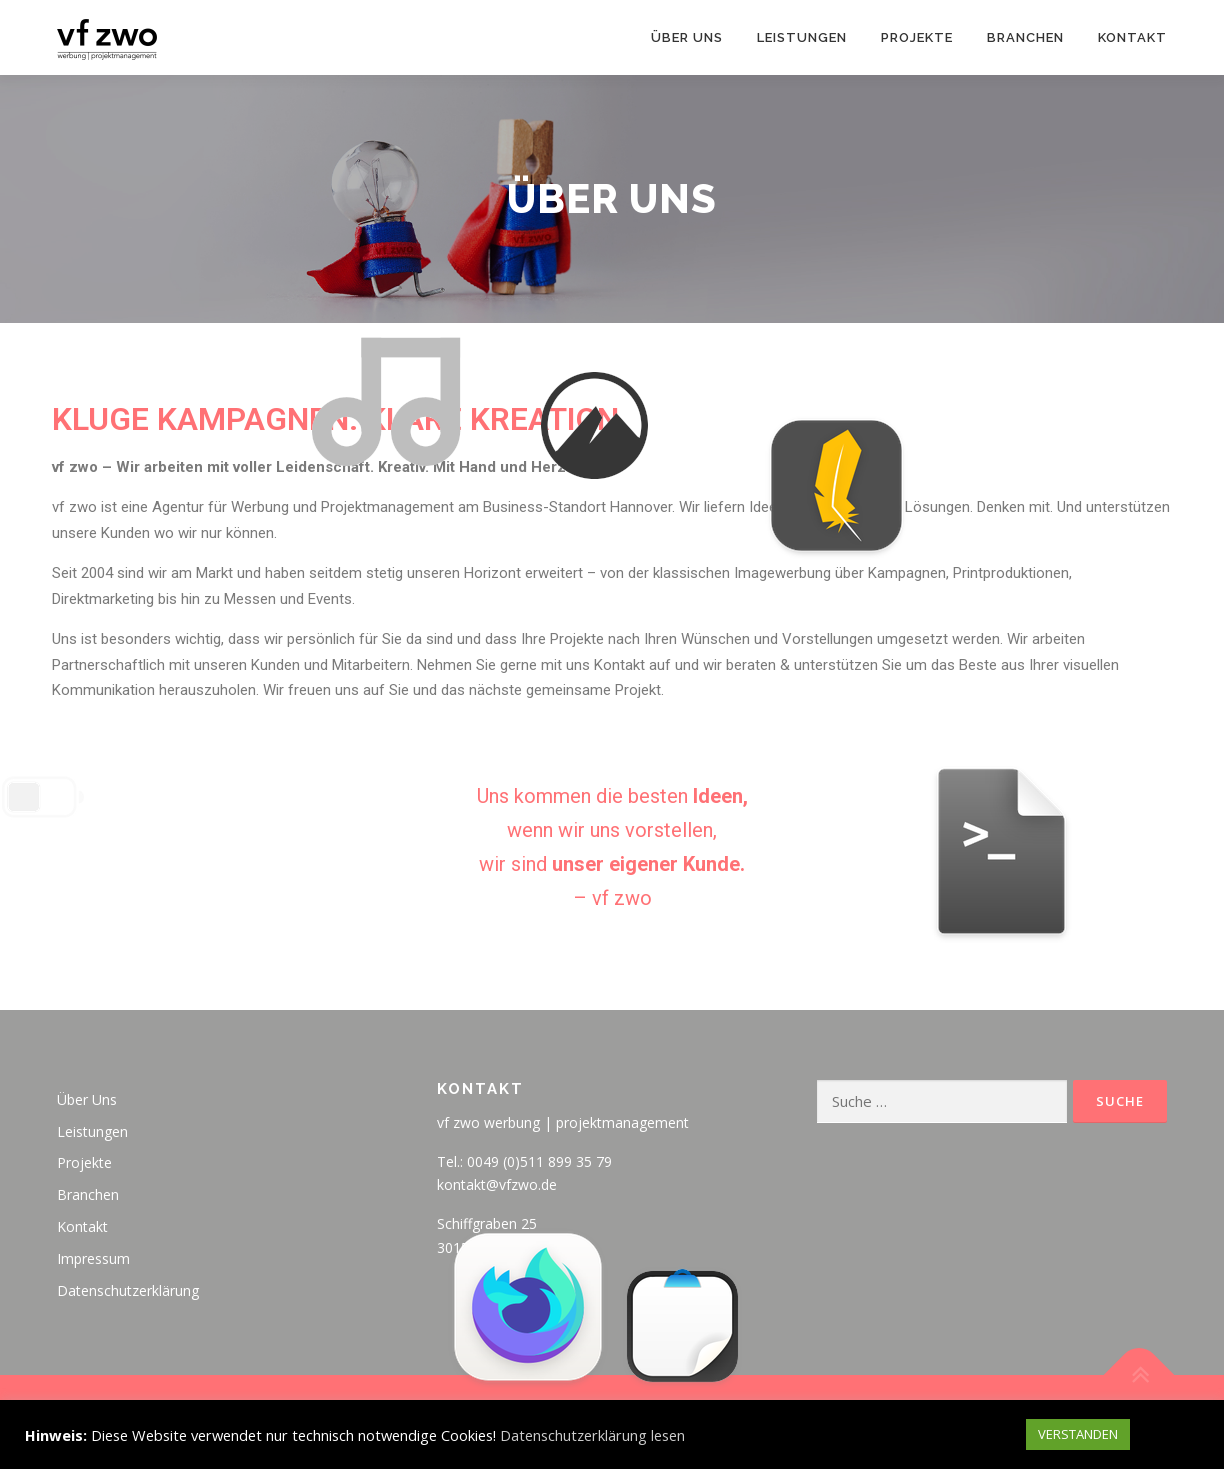 The height and width of the screenshot is (1469, 1224). What do you see at coordinates (1001, 854) in the screenshot?
I see `a shell script or command line executable file` at bounding box center [1001, 854].